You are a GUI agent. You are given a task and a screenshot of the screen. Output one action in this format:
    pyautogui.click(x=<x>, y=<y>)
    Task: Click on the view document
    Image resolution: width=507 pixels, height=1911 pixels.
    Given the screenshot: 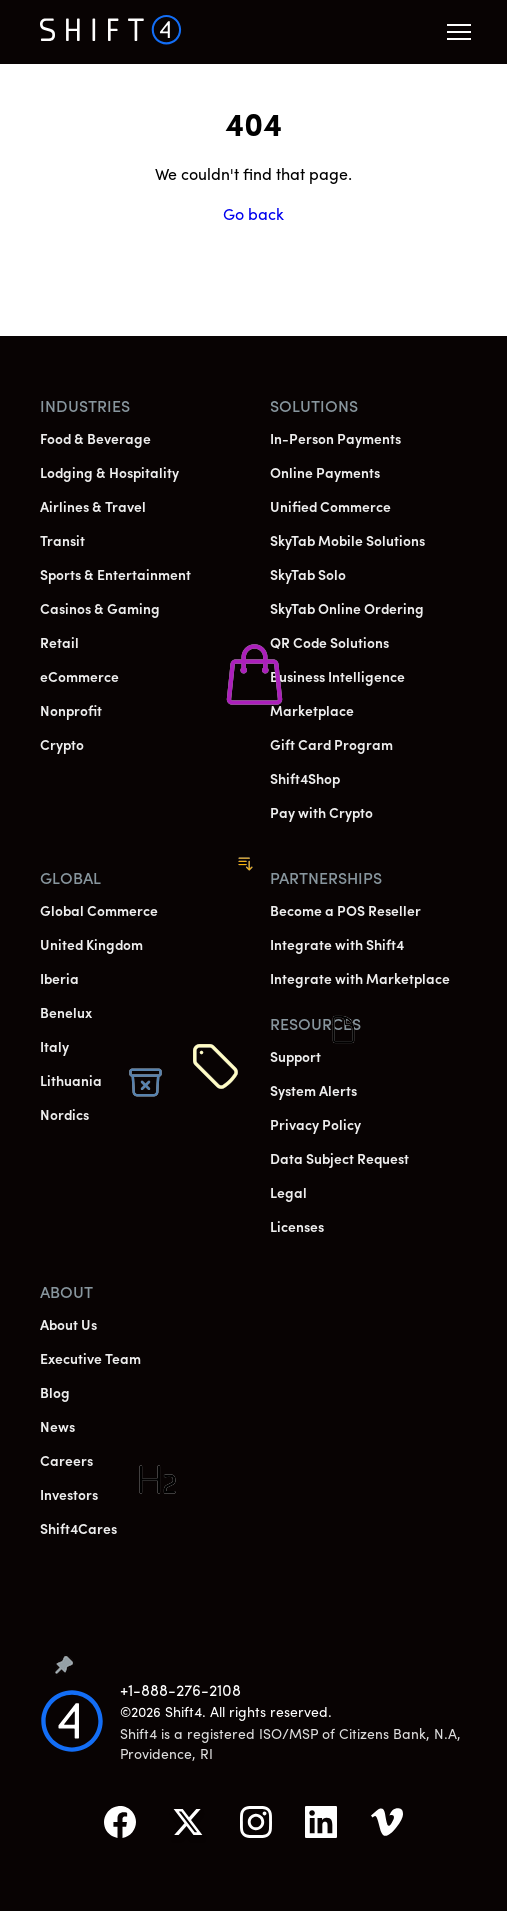 What is the action you would take?
    pyautogui.click(x=343, y=1029)
    